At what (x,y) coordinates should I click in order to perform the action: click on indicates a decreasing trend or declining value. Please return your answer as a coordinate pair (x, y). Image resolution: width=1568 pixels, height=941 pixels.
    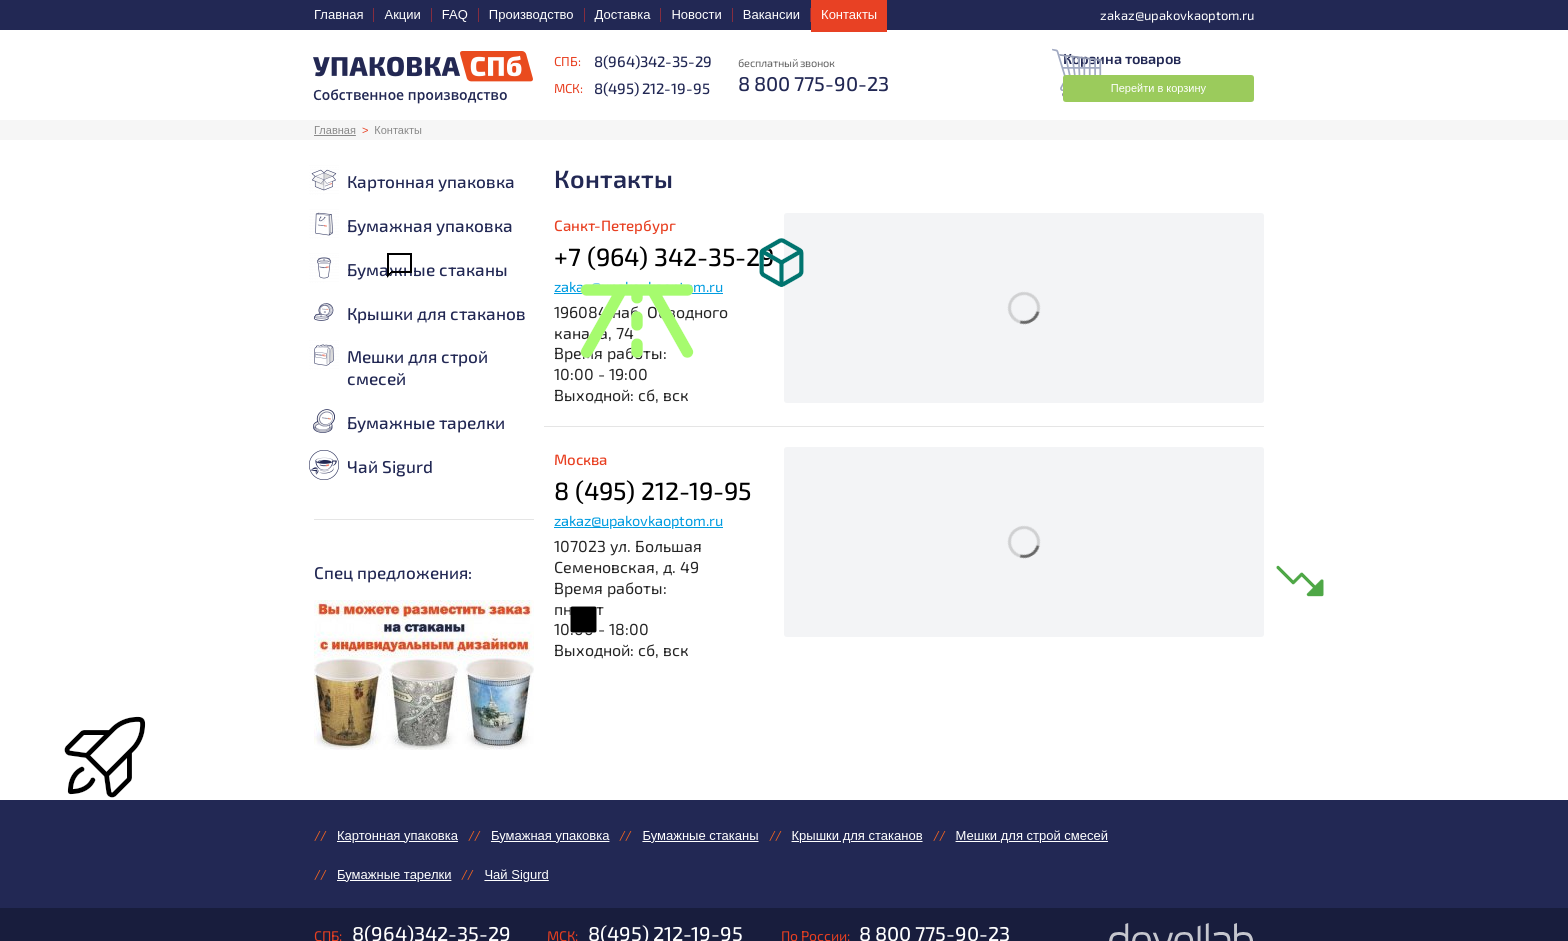
    Looking at the image, I should click on (1300, 581).